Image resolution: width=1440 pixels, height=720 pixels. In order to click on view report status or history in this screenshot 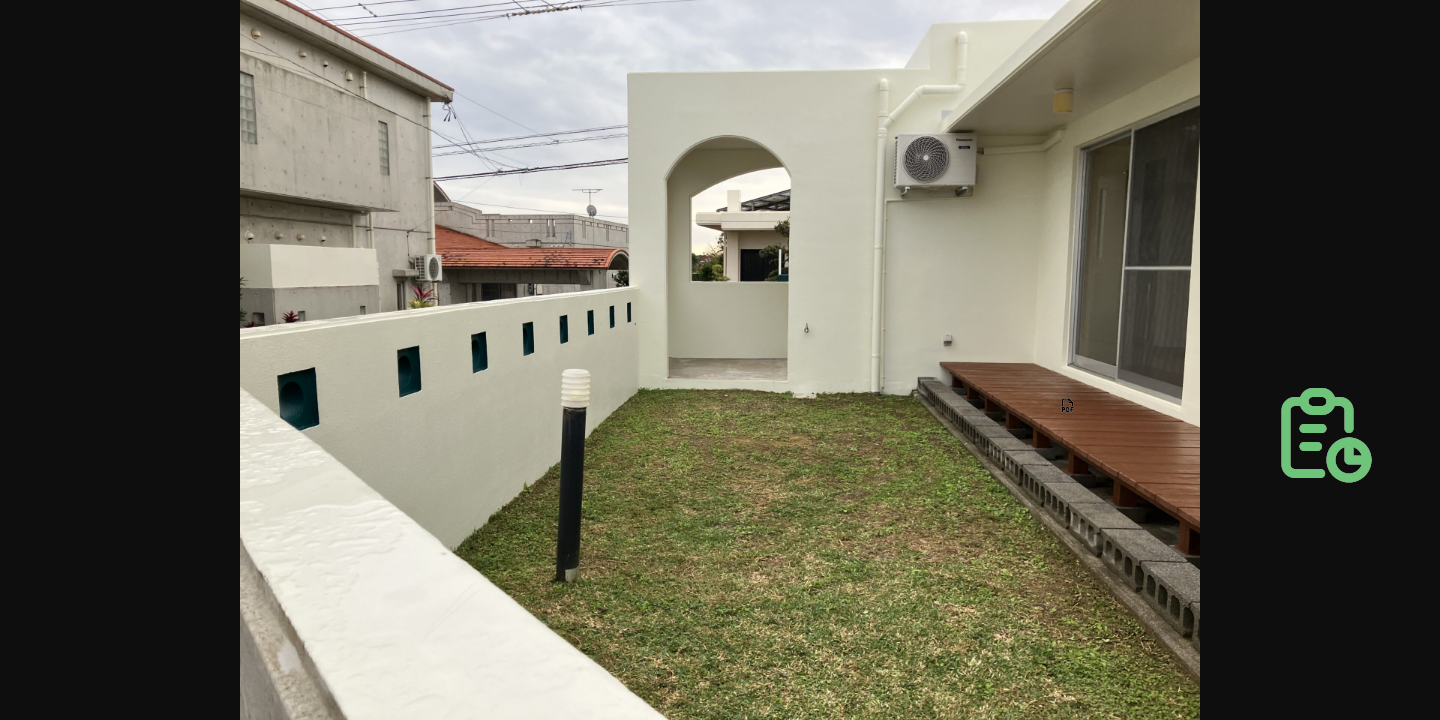, I will do `click(1322, 433)`.